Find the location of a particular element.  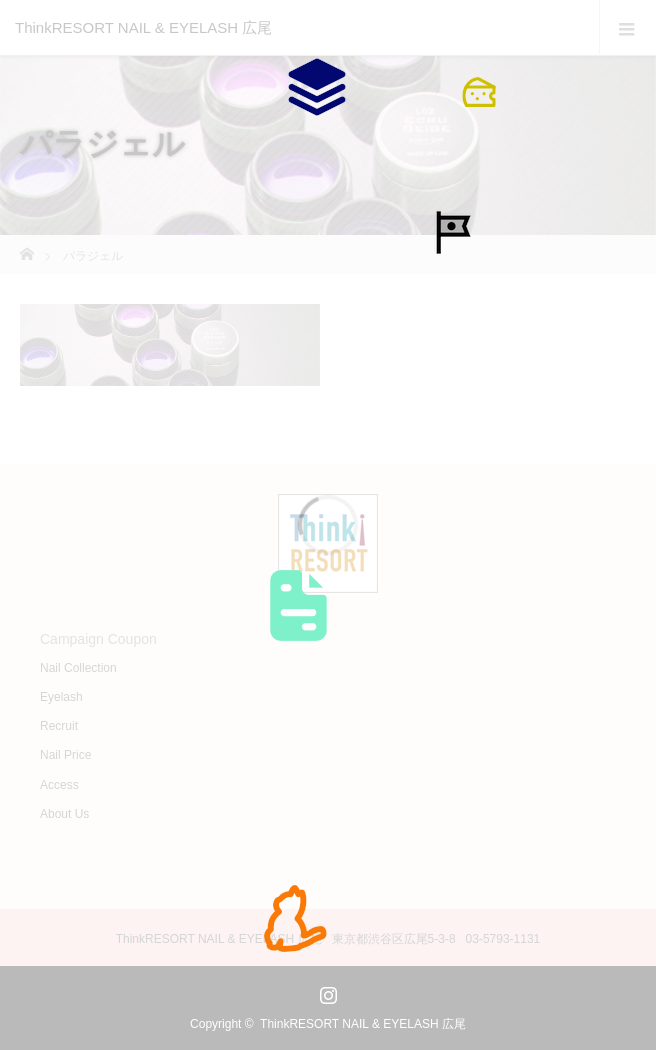

browse dairy or cheese products is located at coordinates (479, 92).